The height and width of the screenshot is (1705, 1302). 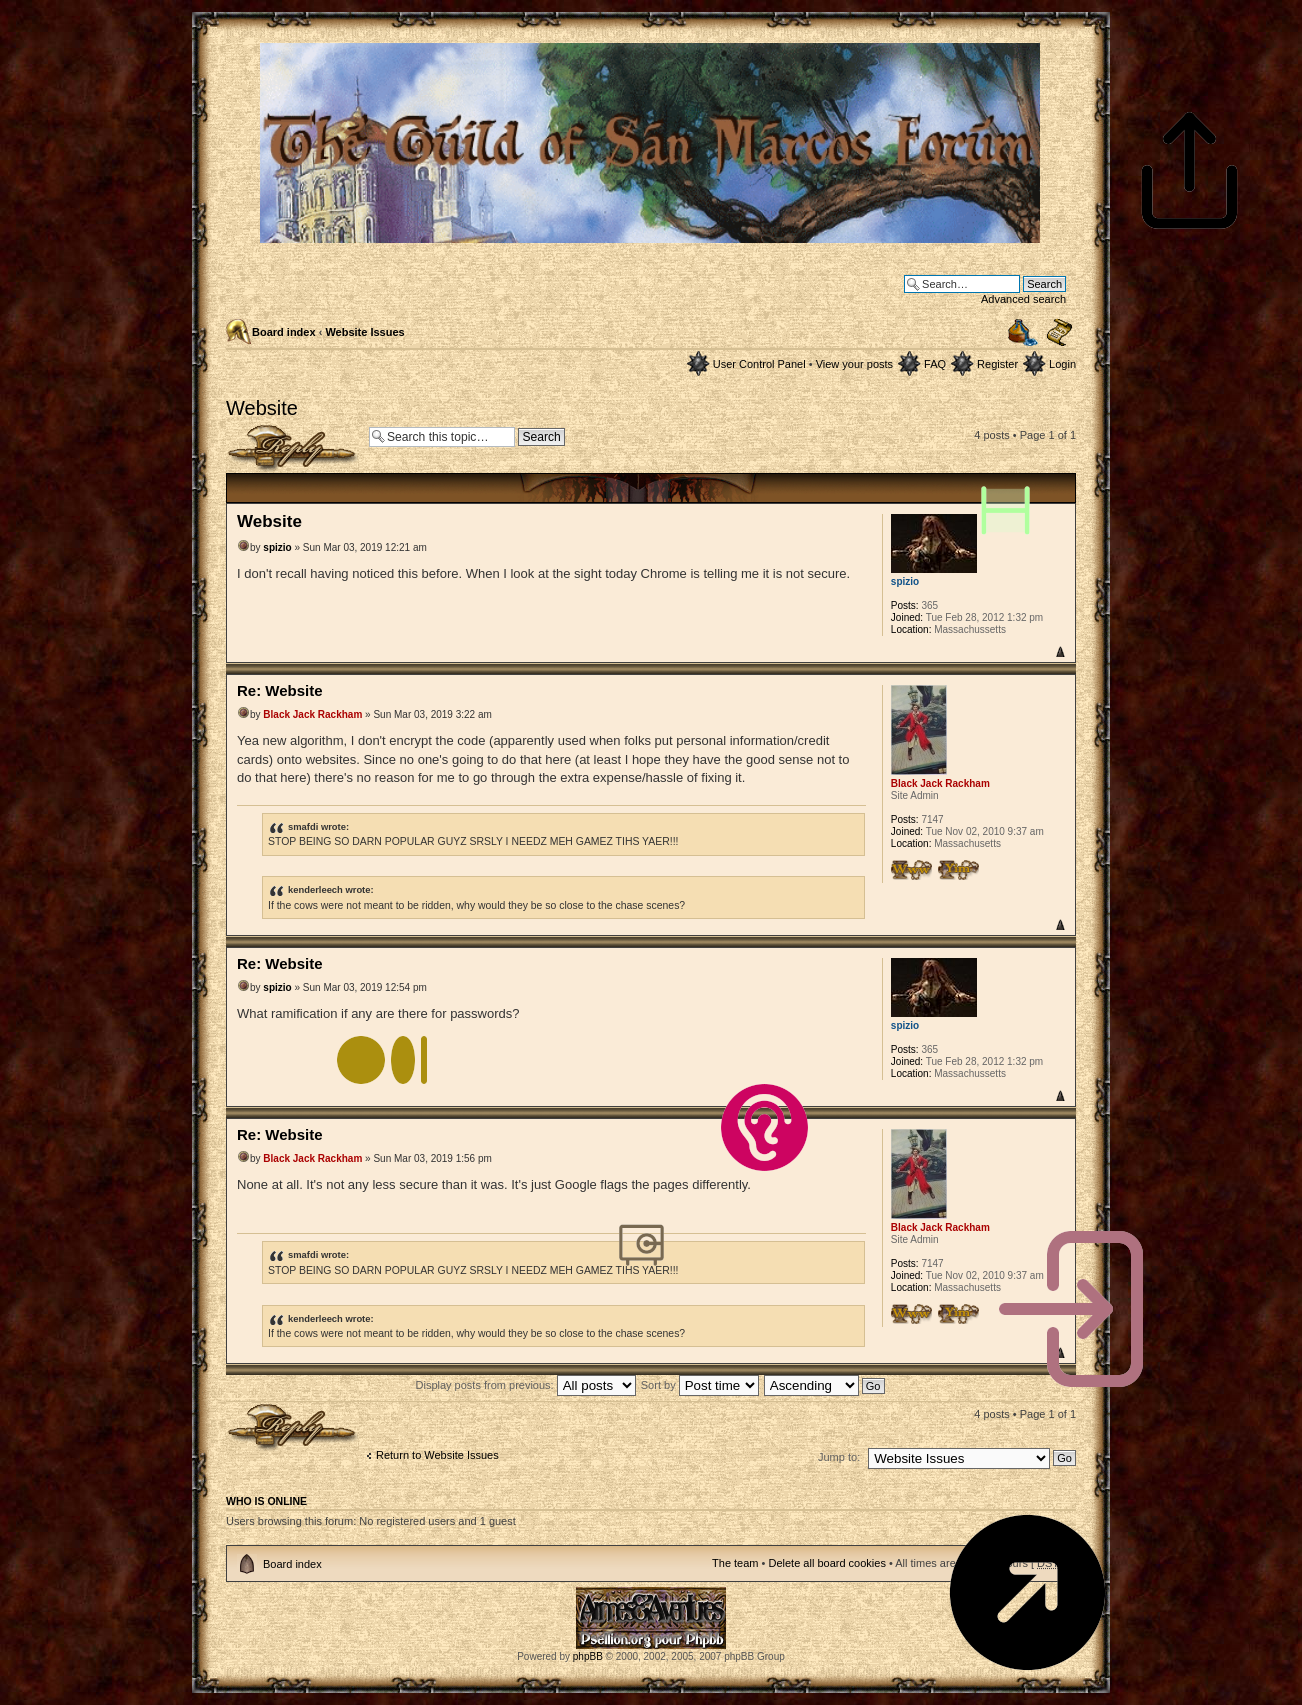 What do you see at coordinates (1005, 510) in the screenshot?
I see `format text as a heading` at bounding box center [1005, 510].